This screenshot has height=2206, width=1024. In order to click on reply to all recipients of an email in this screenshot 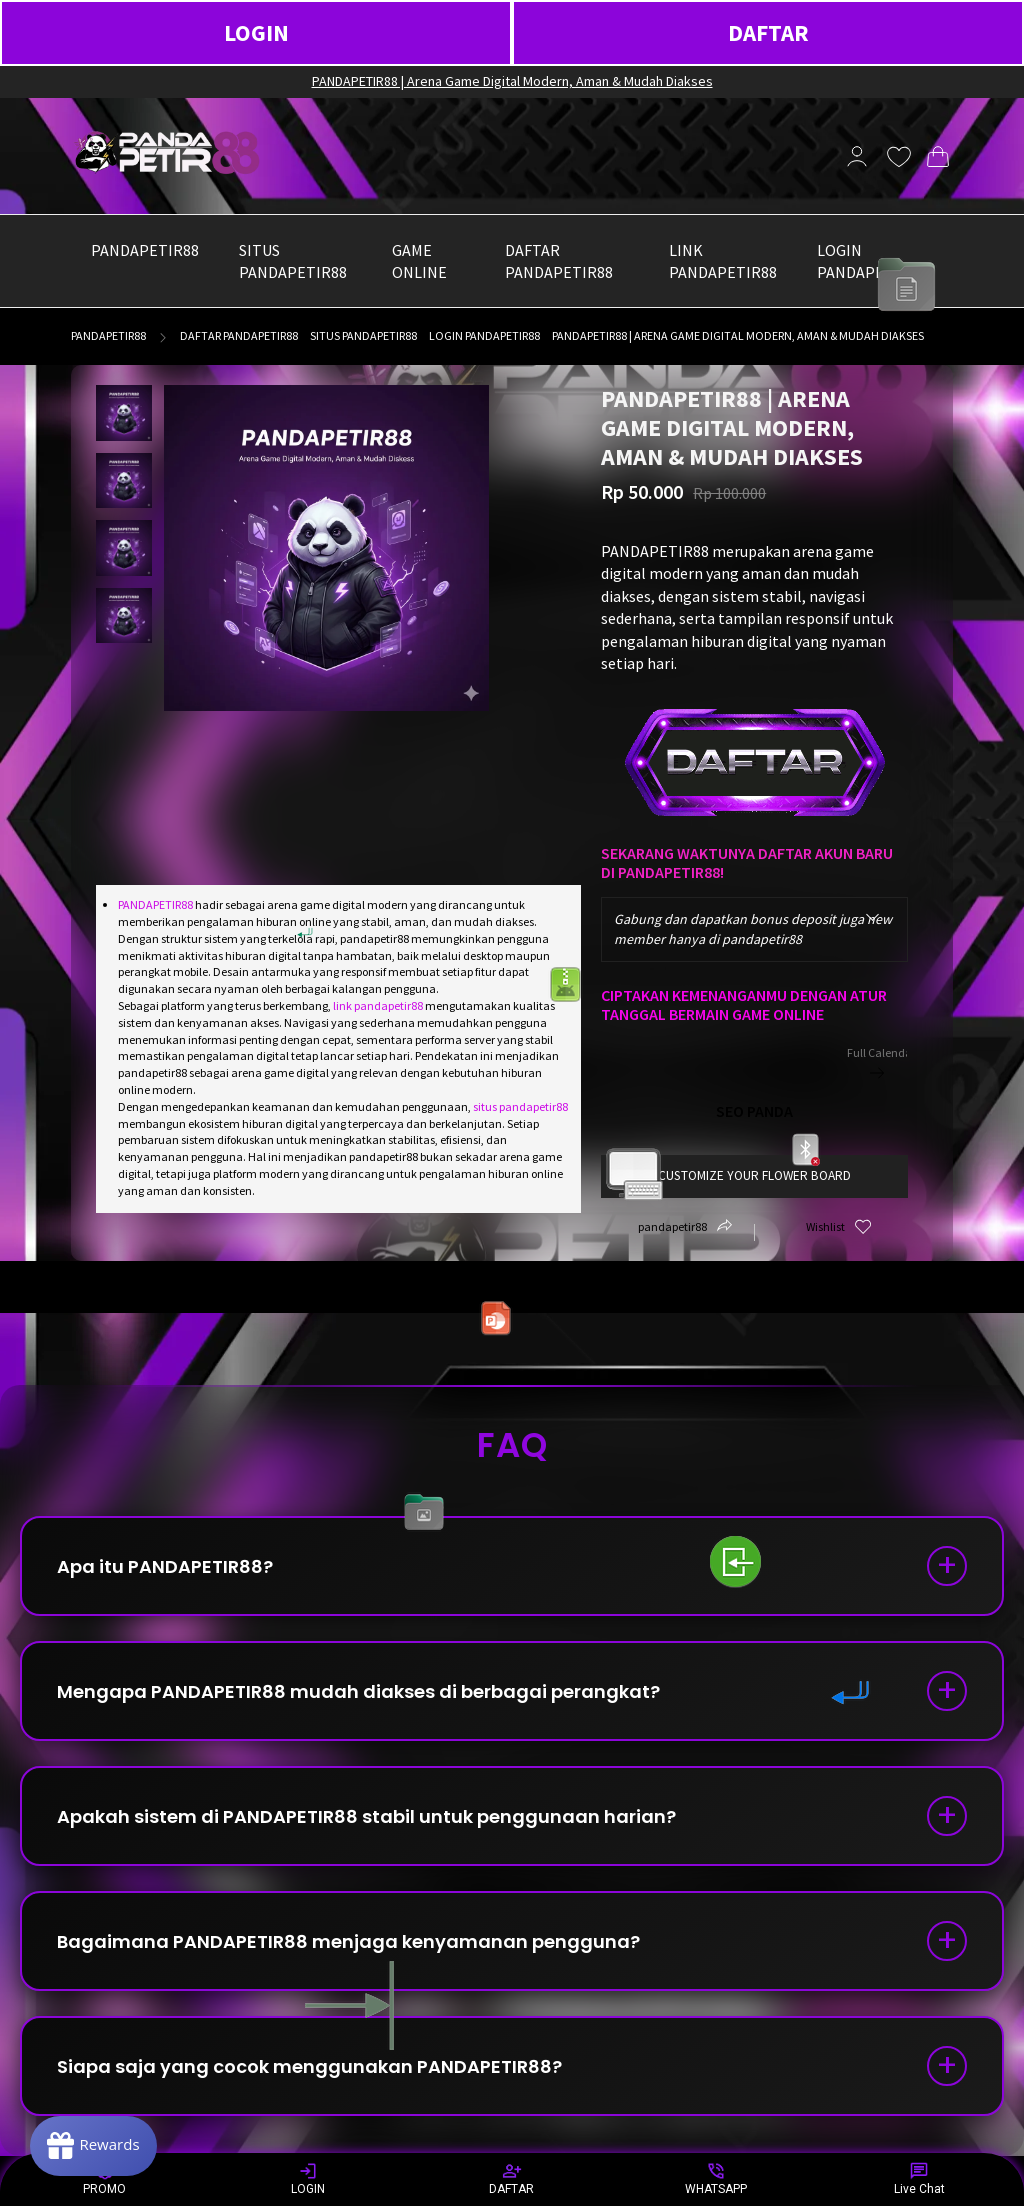, I will do `click(304, 931)`.